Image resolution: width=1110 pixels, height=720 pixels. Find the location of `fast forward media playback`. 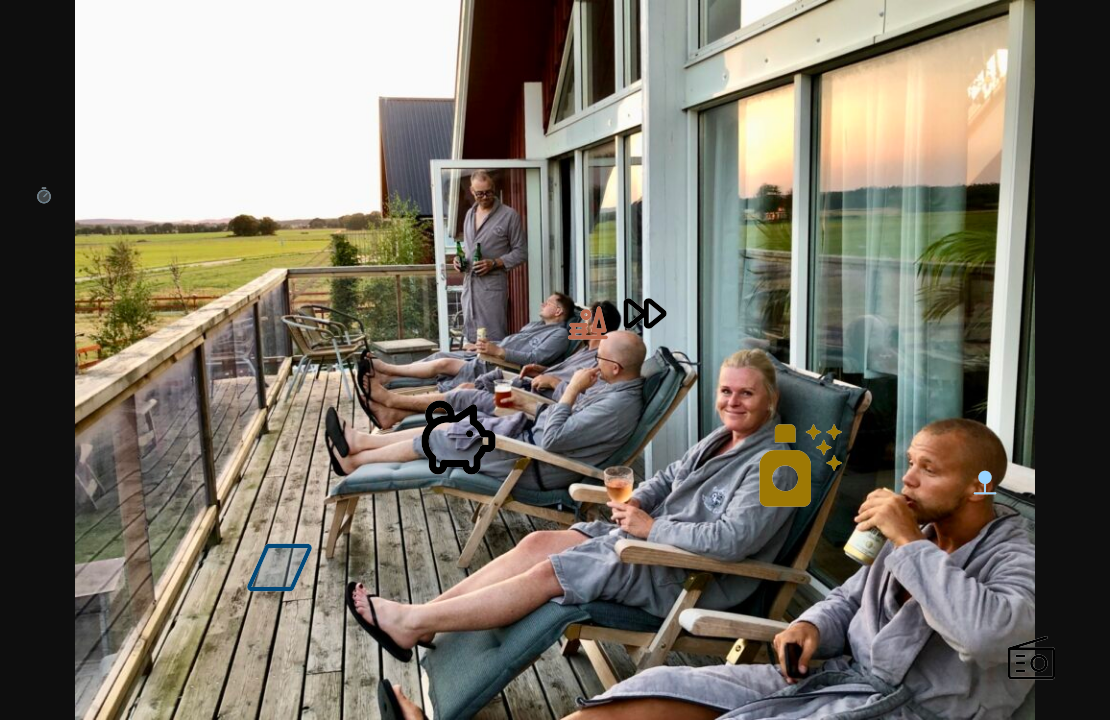

fast forward media playback is located at coordinates (642, 313).